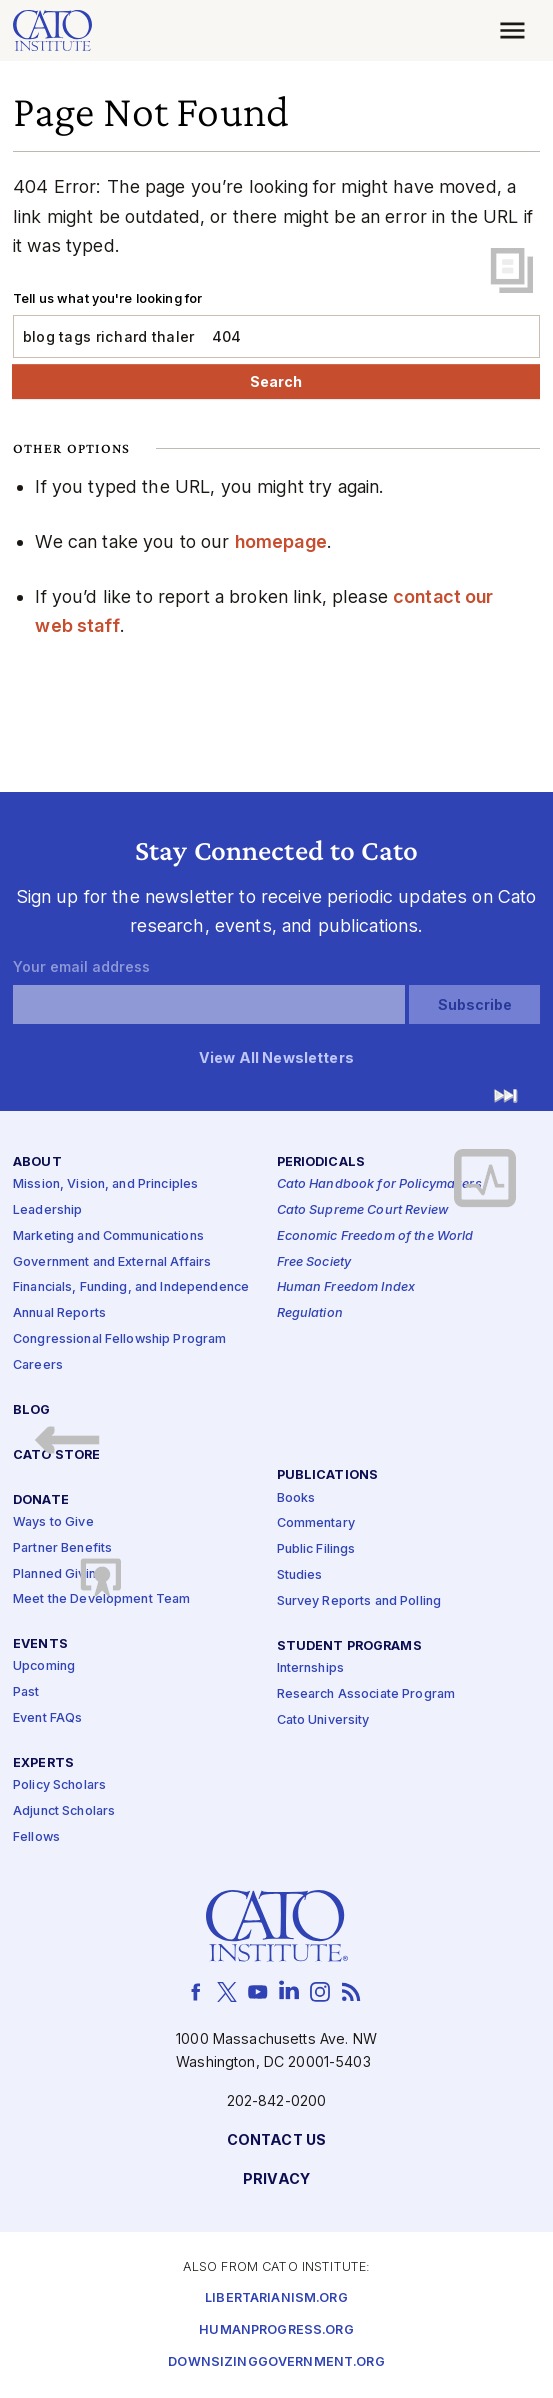 This screenshot has width=553, height=2398. I want to click on view certificate or credential file, so click(99, 1574).